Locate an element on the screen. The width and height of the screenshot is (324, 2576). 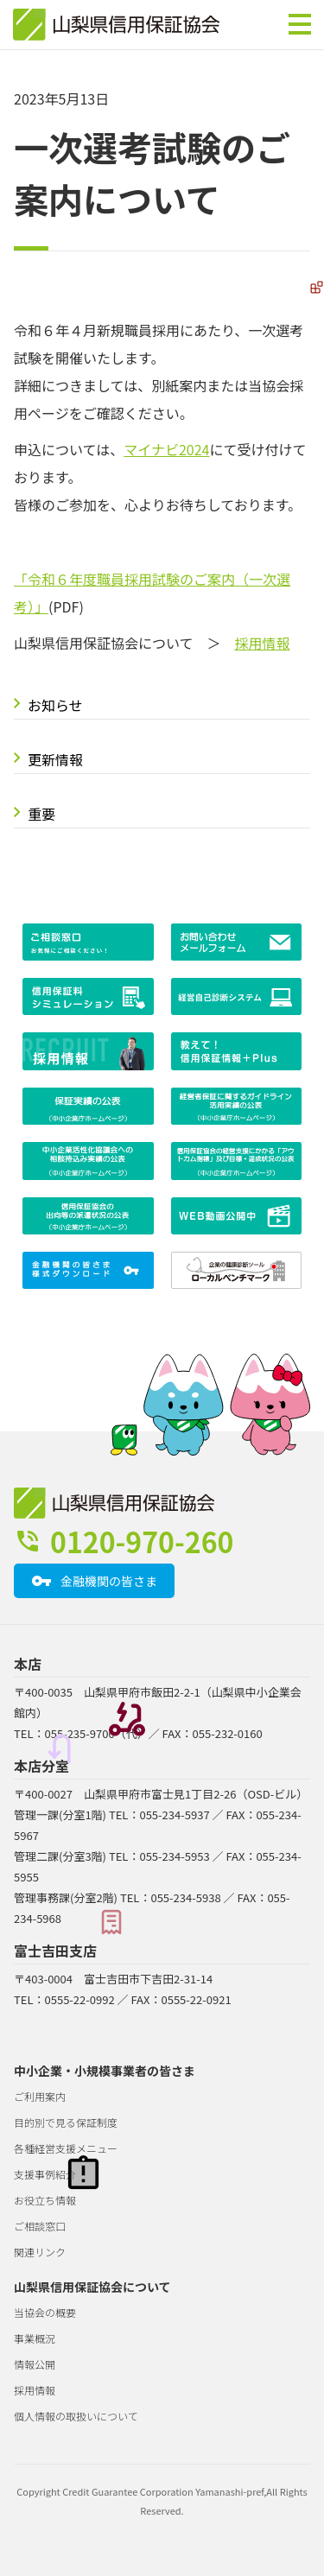
make a u-turn to the left is located at coordinates (60, 1748).